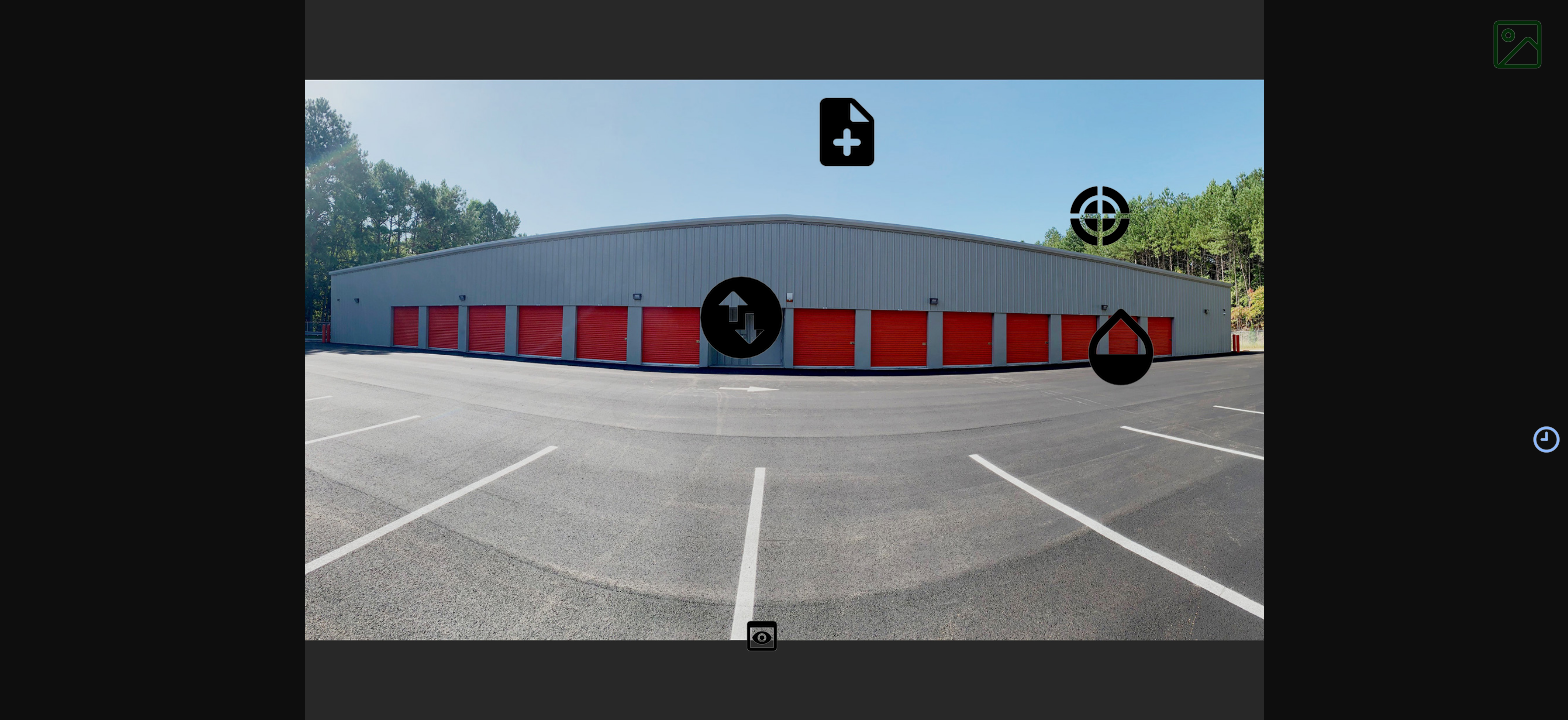  I want to click on view polar chart analytics, so click(1100, 216).